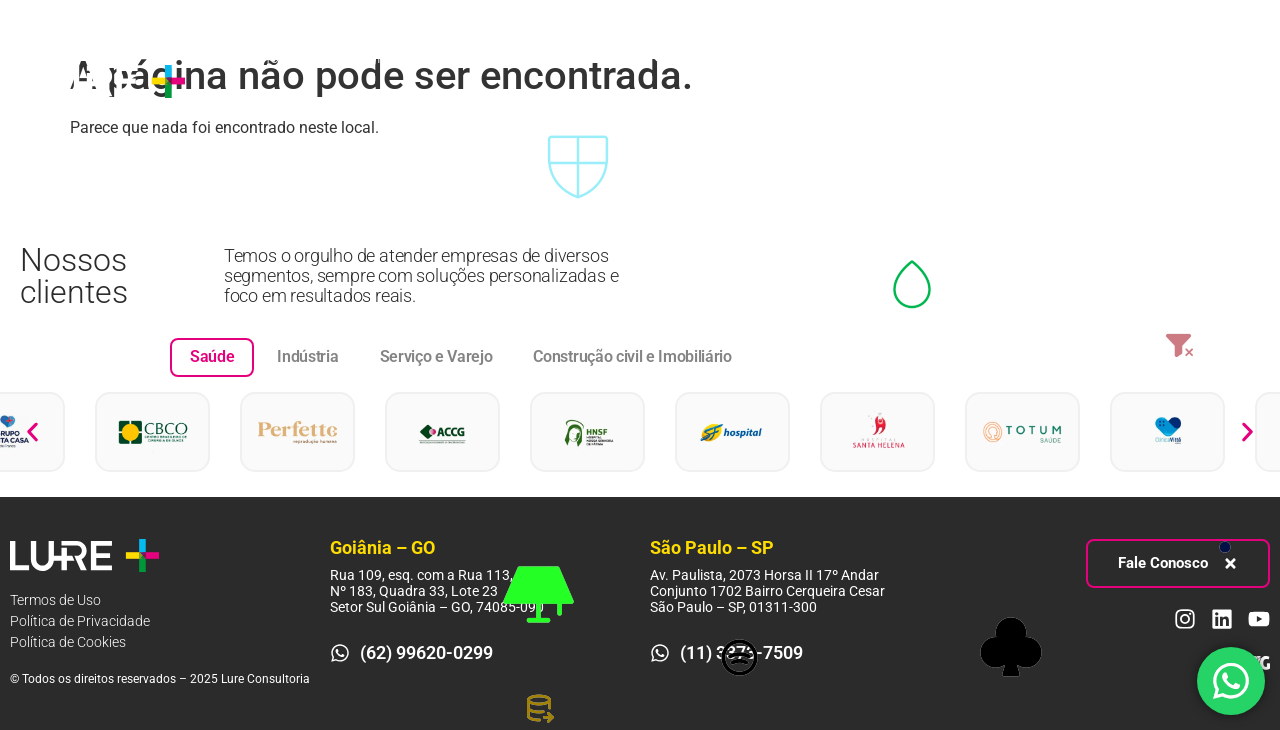 This screenshot has height=730, width=1280. I want to click on open Spotify, so click(739, 657).